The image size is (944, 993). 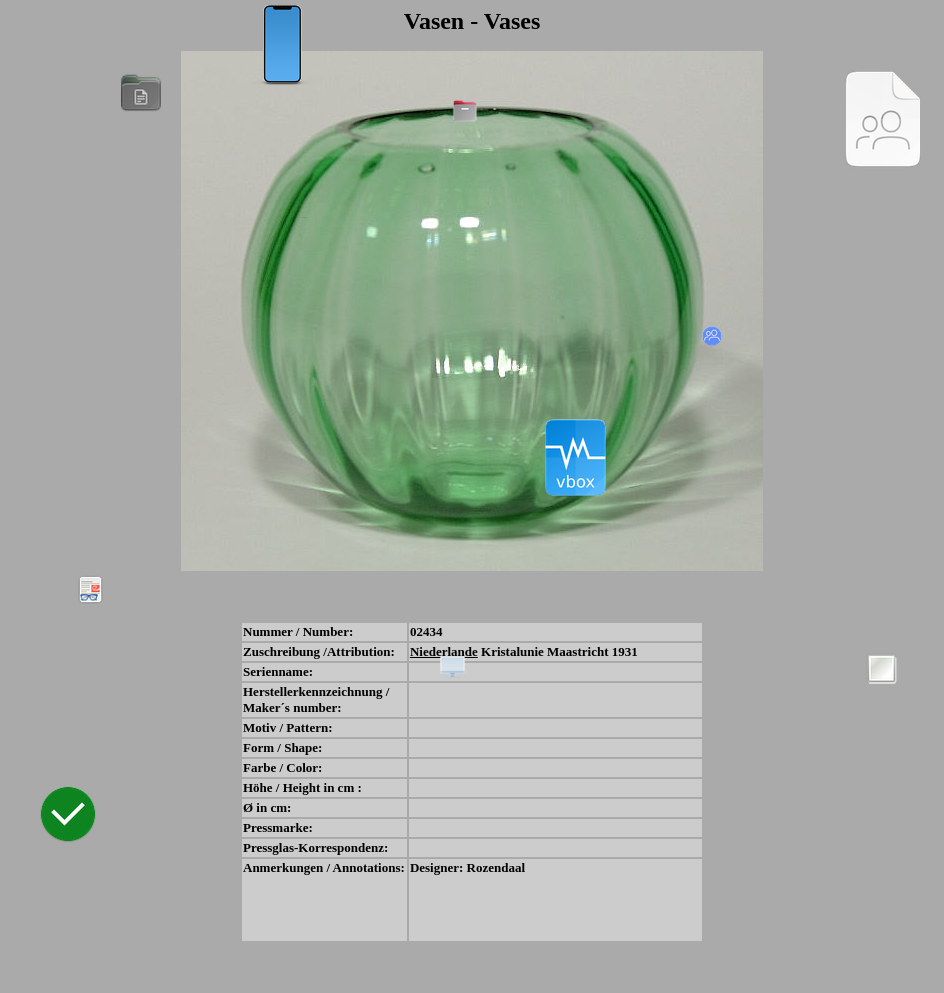 I want to click on iPhone 12 device icon, so click(x=282, y=45).